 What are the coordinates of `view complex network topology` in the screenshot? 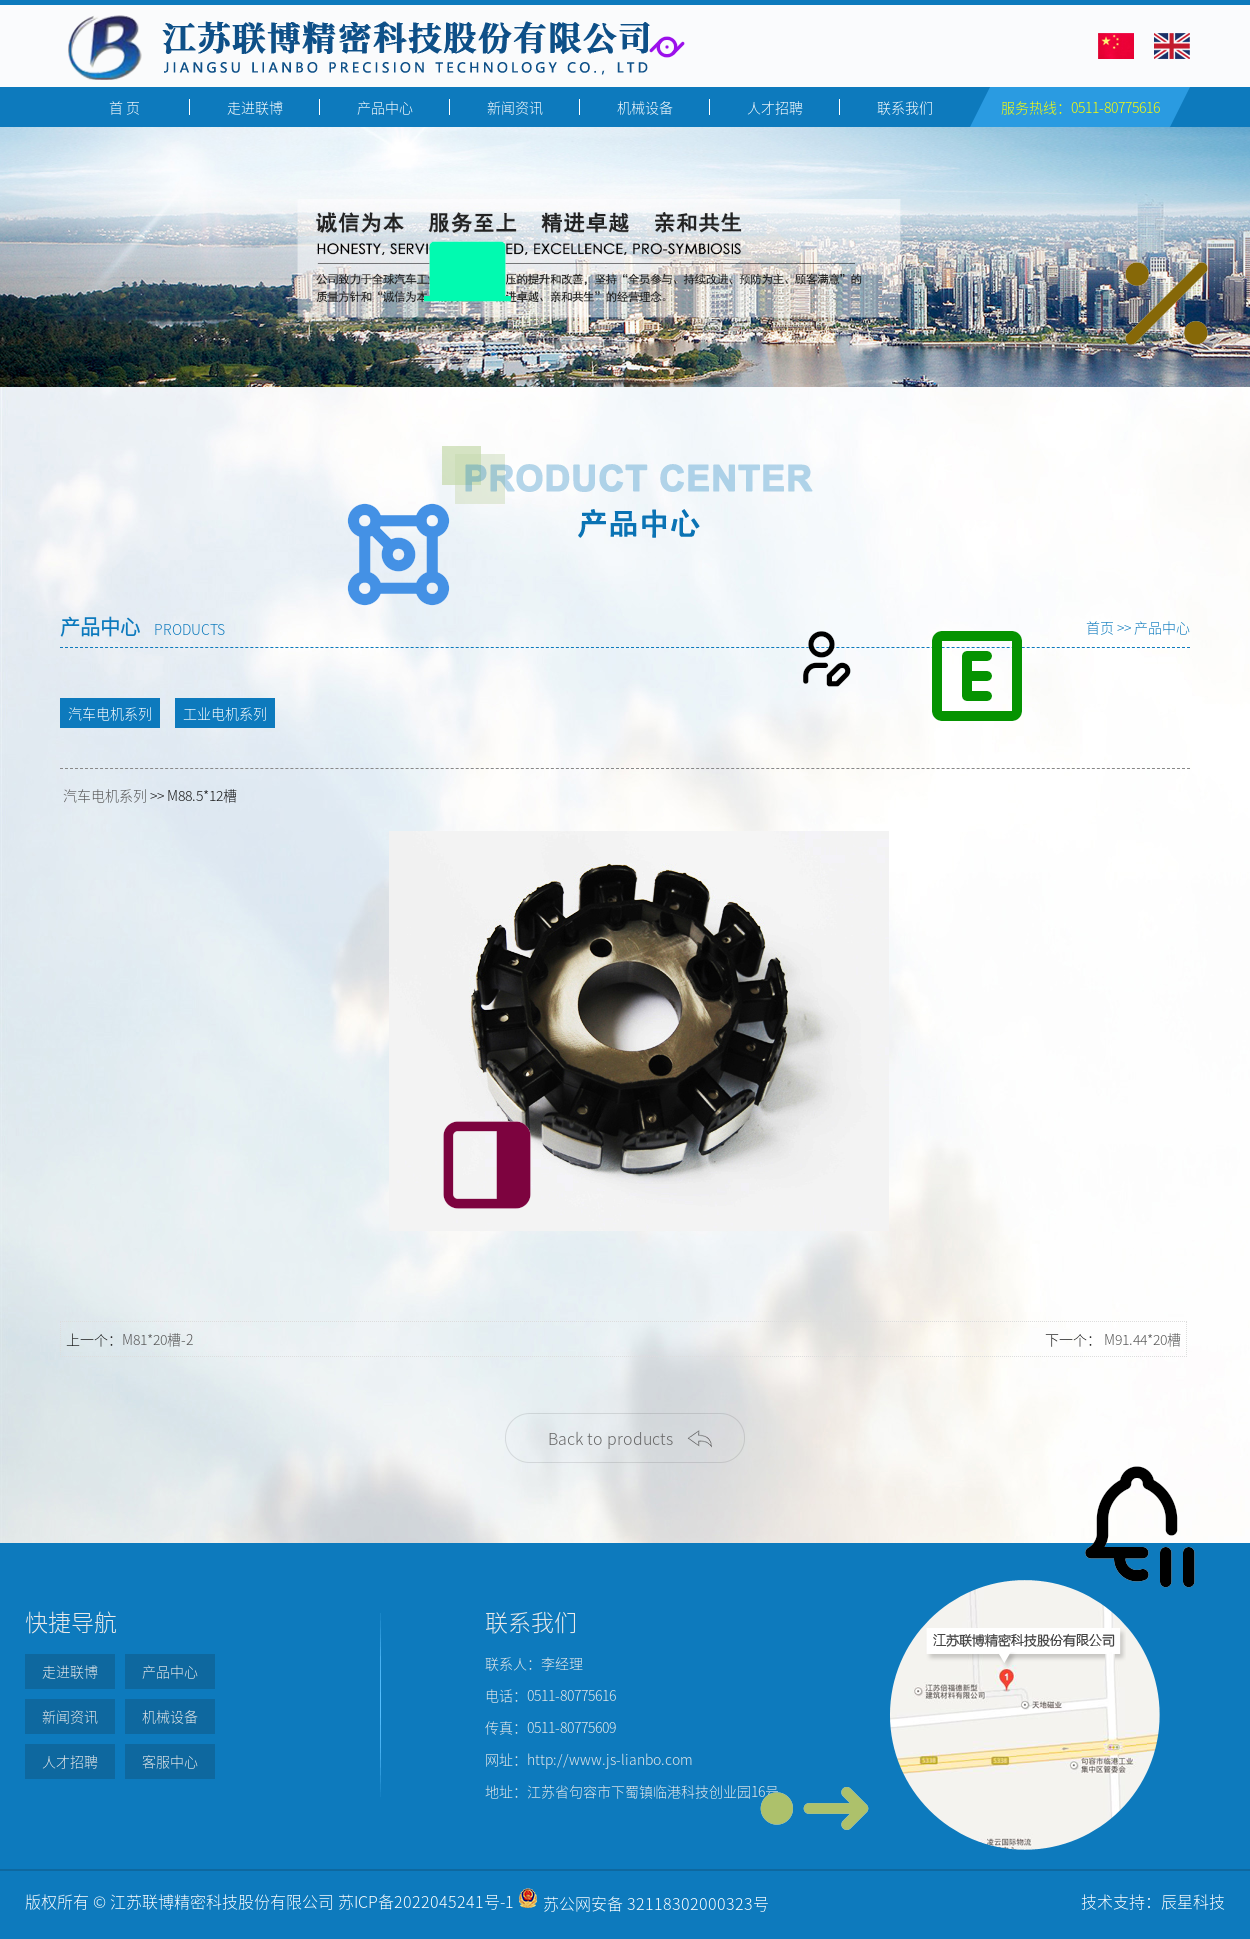 It's located at (398, 554).